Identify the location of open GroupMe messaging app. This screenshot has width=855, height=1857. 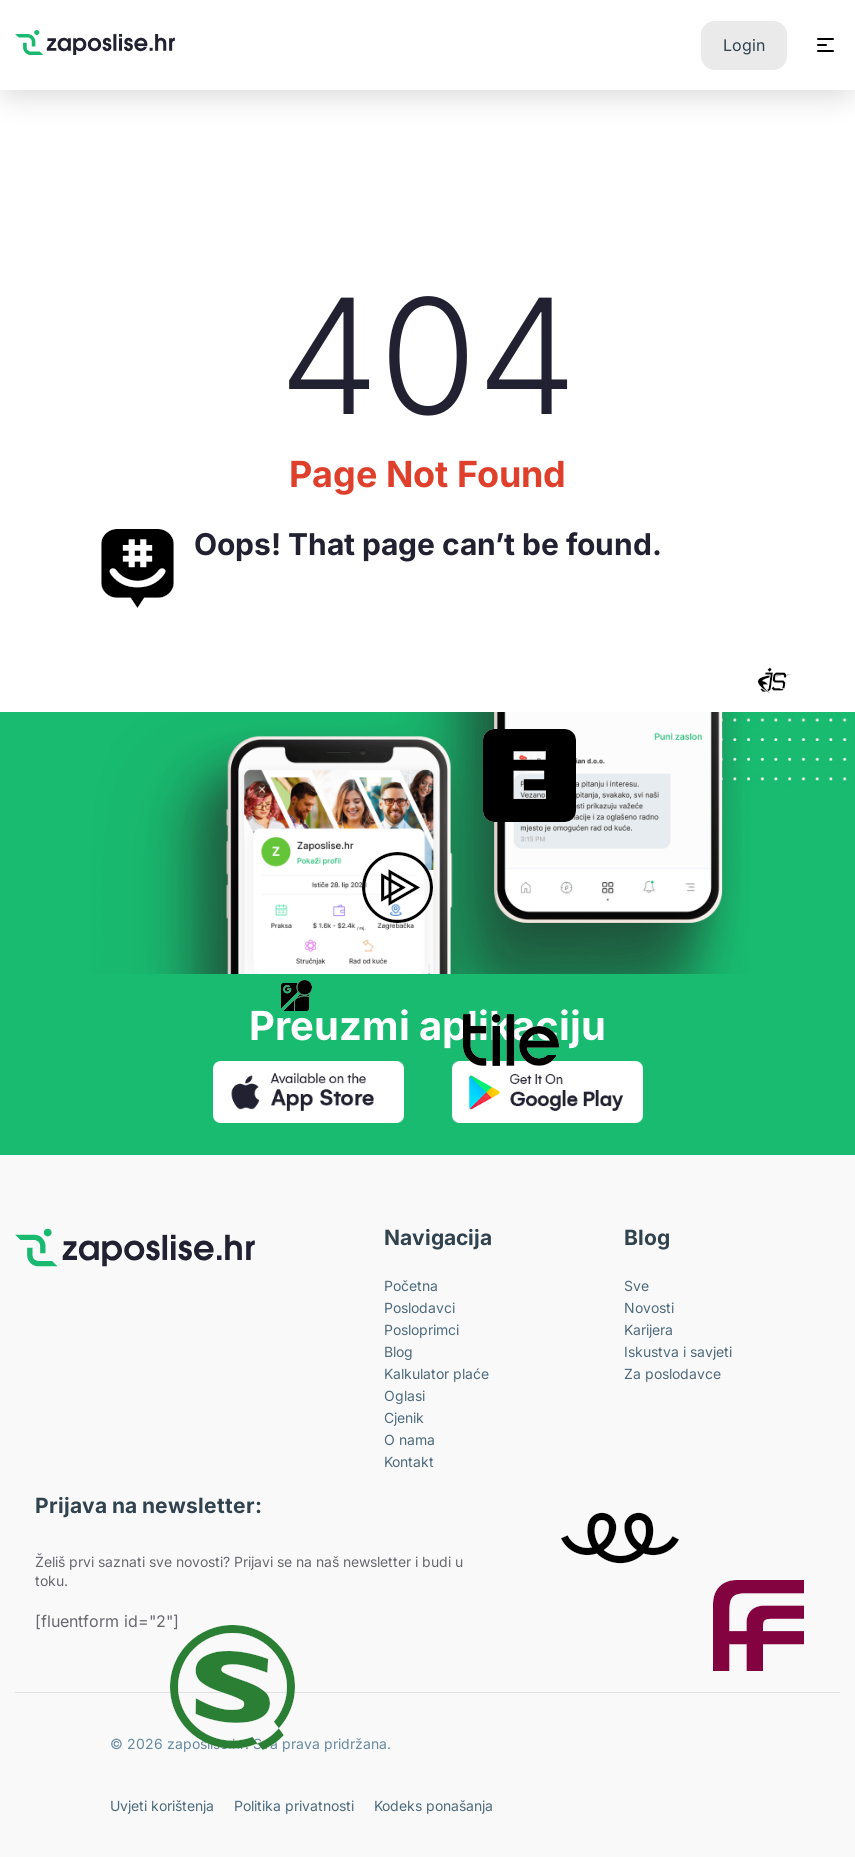
(137, 568).